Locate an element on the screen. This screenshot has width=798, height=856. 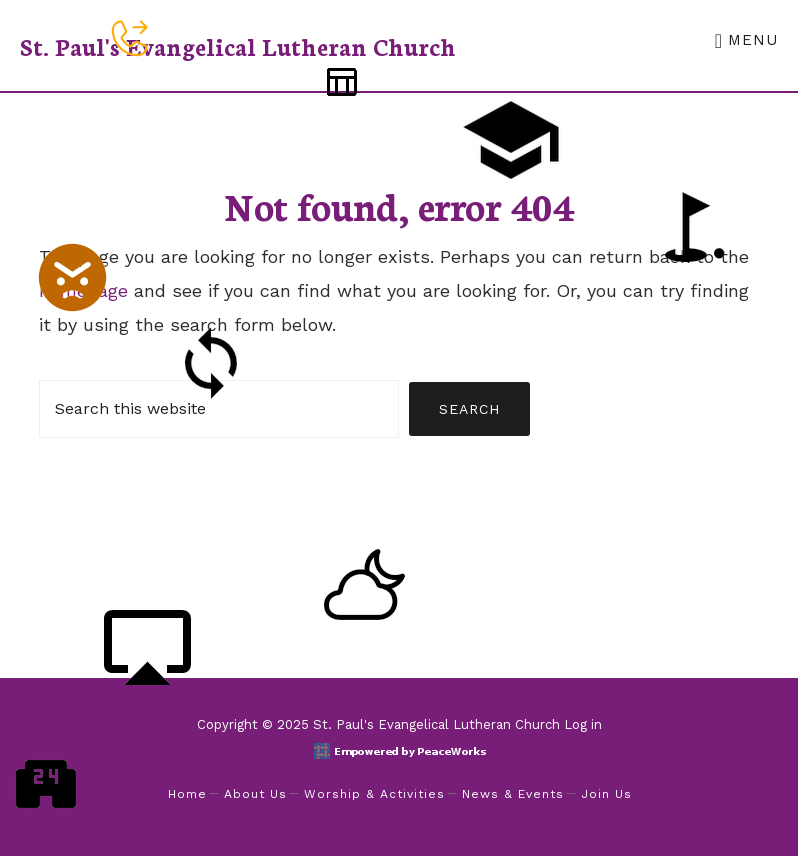
find nearby convenience stores is located at coordinates (46, 784).